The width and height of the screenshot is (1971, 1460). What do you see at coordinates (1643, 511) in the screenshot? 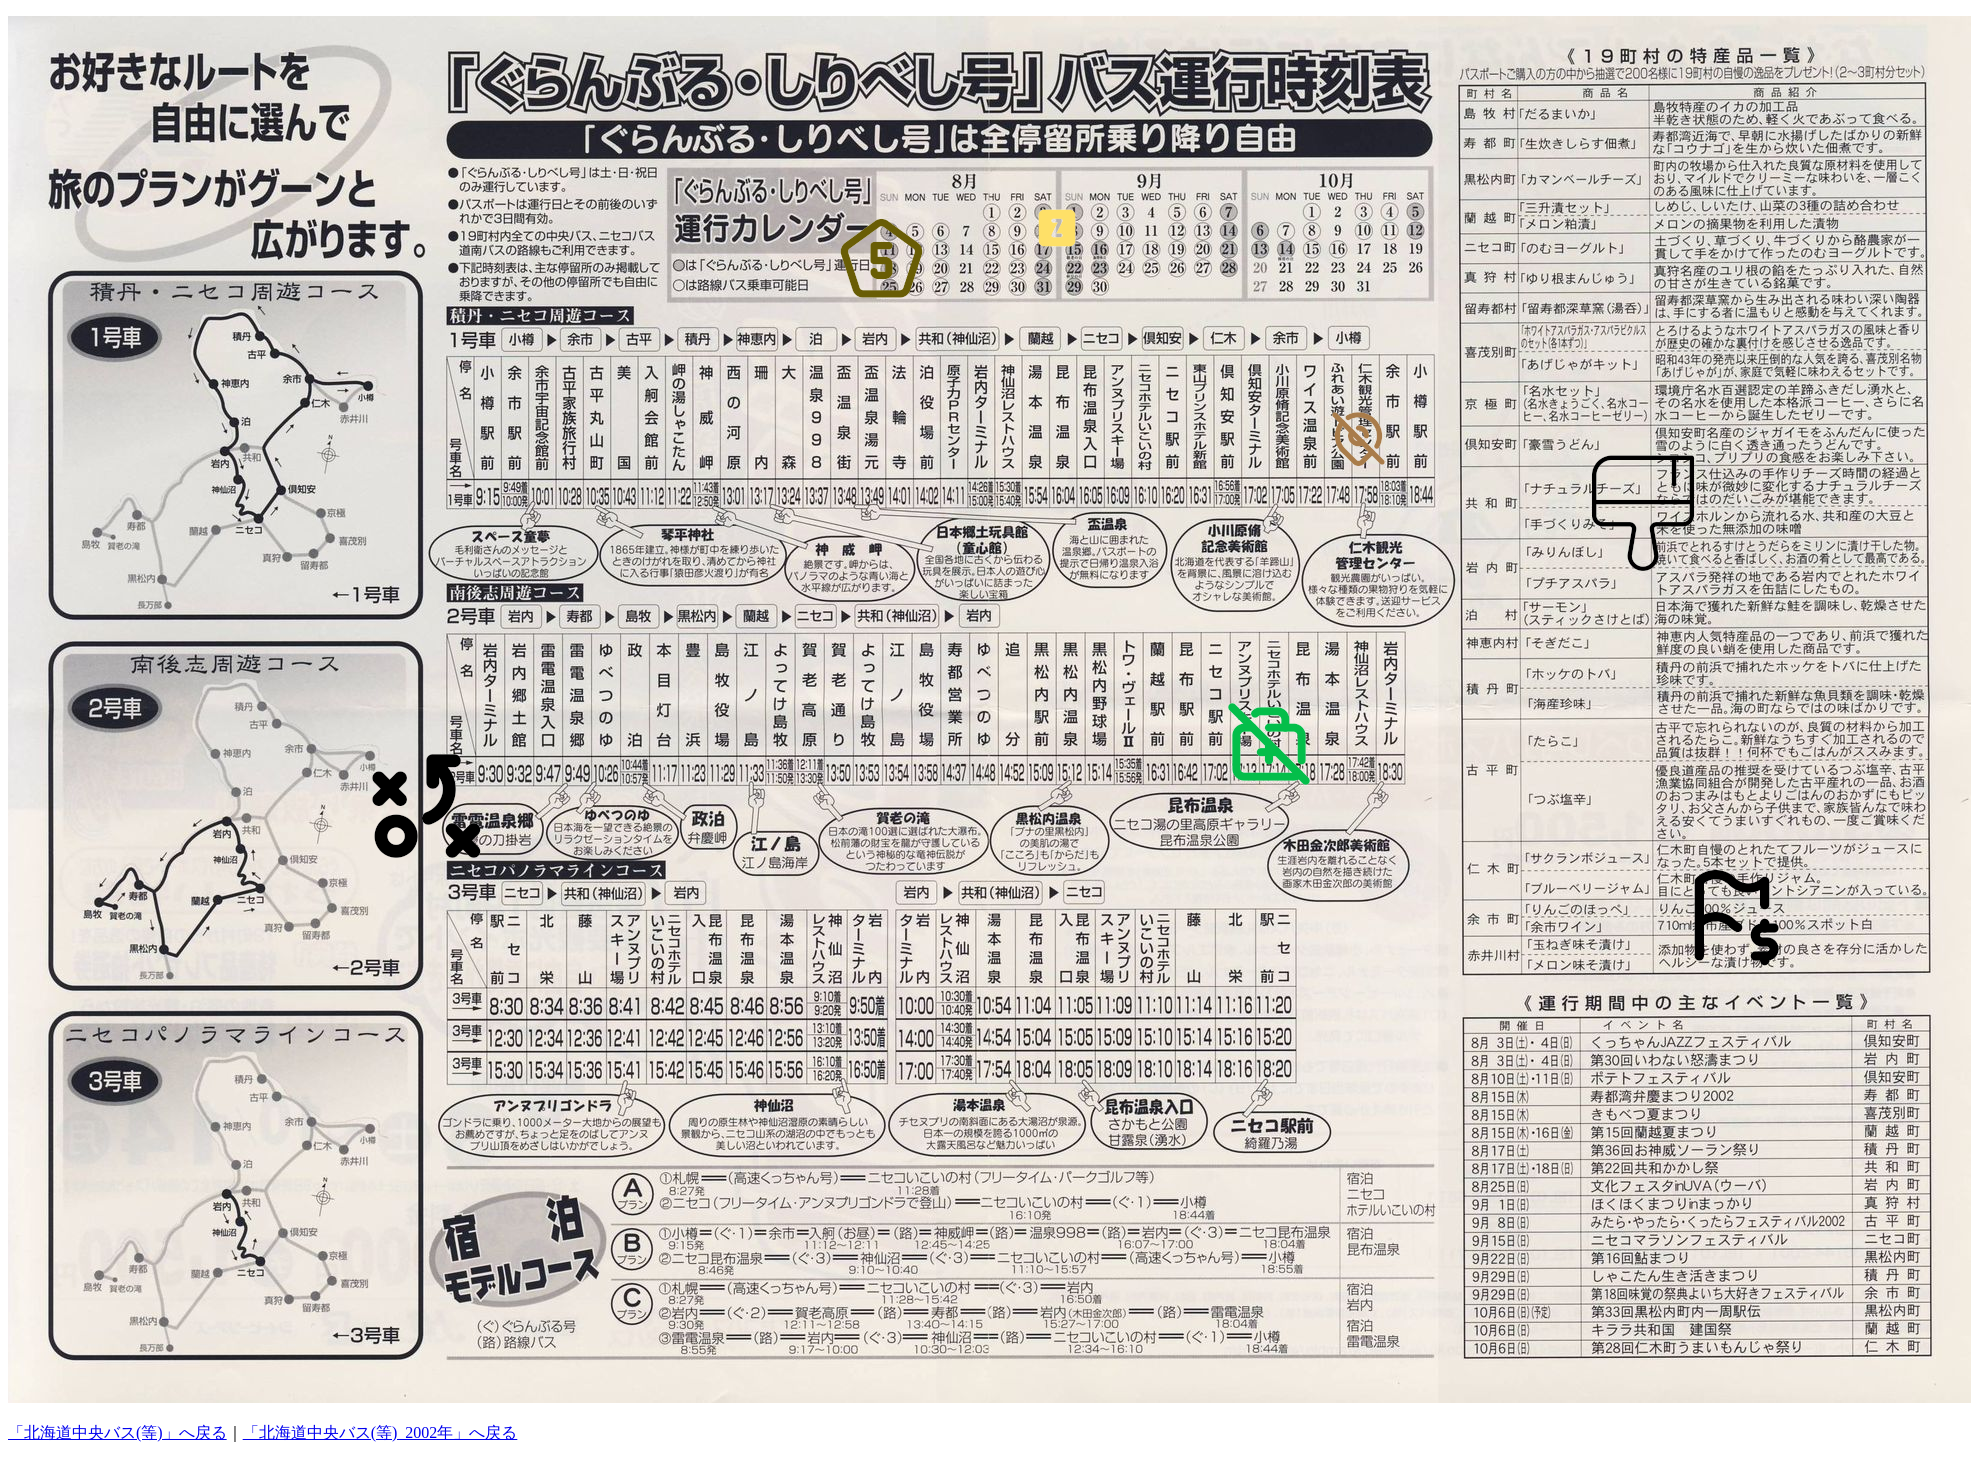
I see `access painting or brush tools` at bounding box center [1643, 511].